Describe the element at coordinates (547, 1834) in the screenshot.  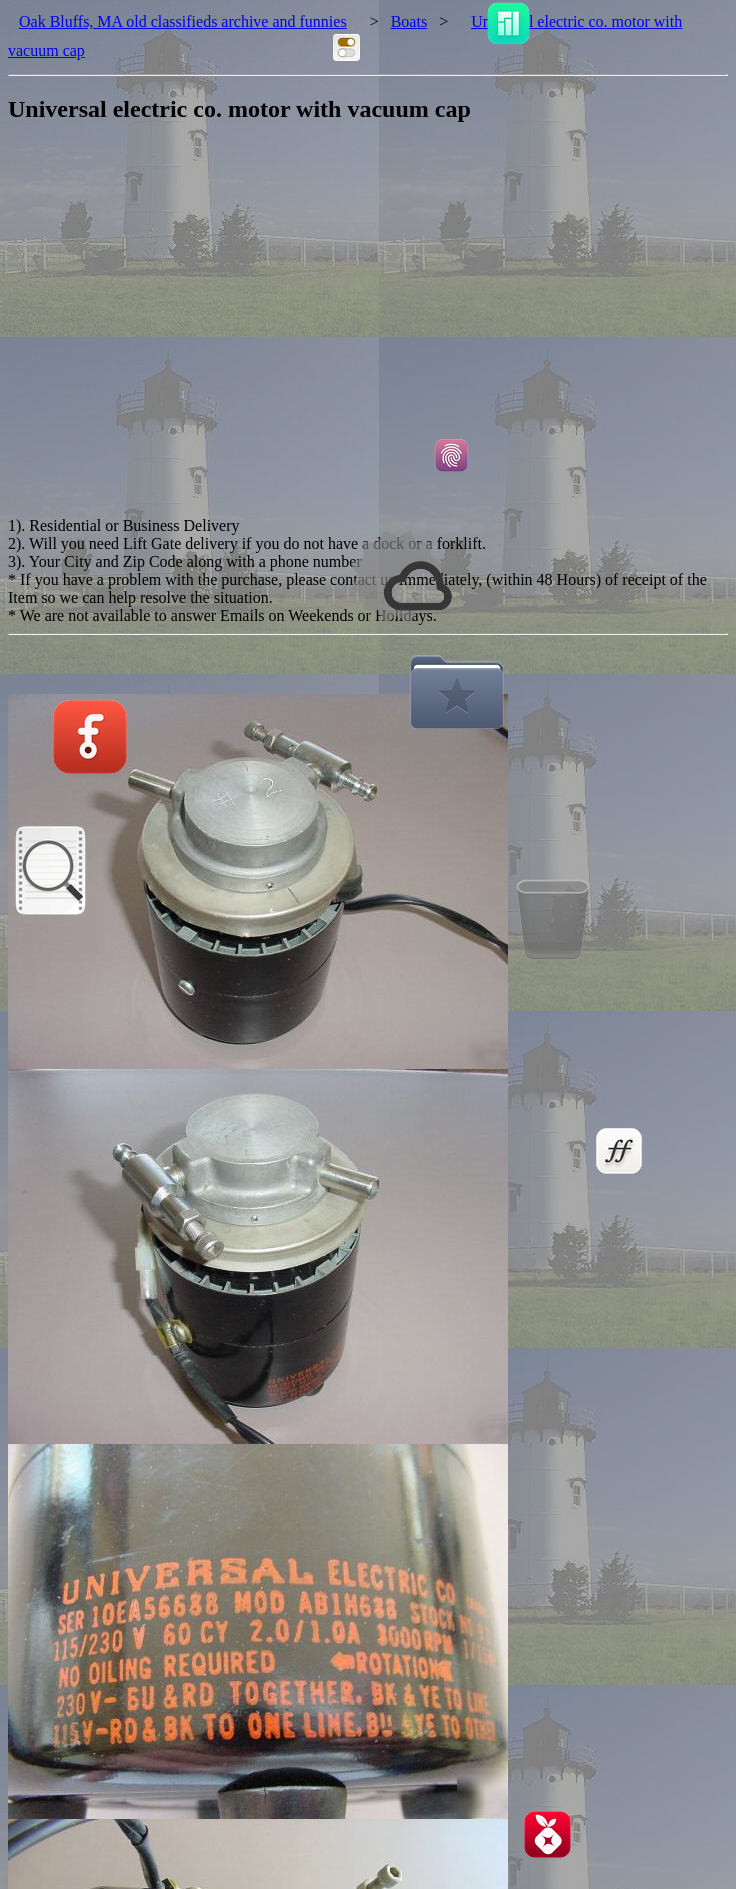
I see `open pi-hole network ad blocker app` at that location.